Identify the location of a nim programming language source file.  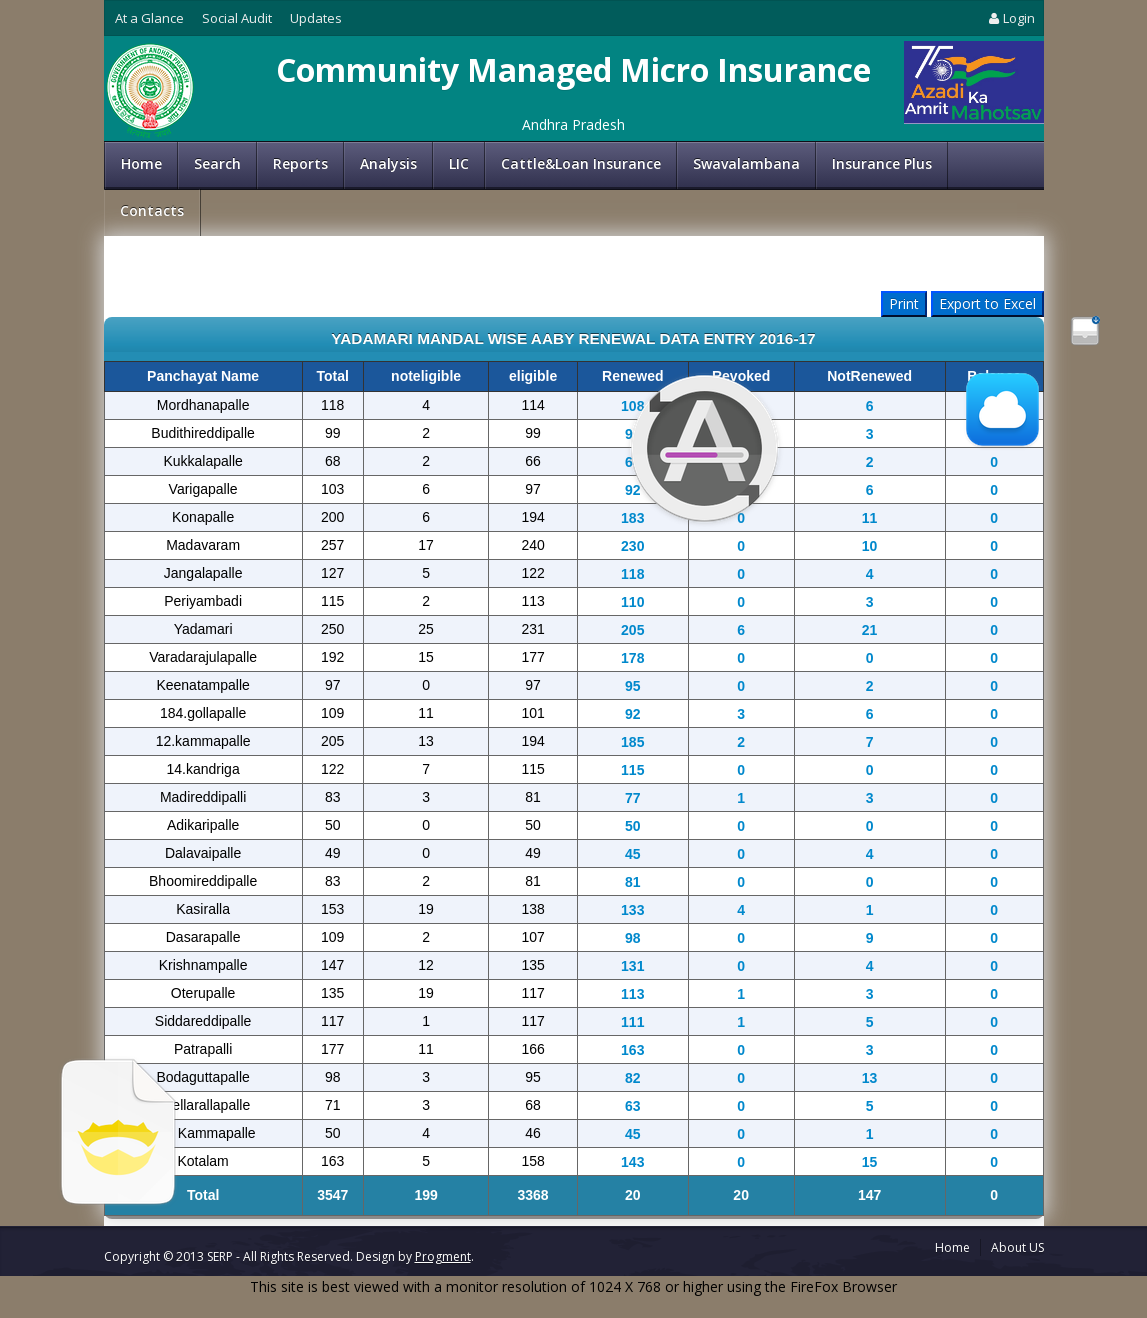
(118, 1132).